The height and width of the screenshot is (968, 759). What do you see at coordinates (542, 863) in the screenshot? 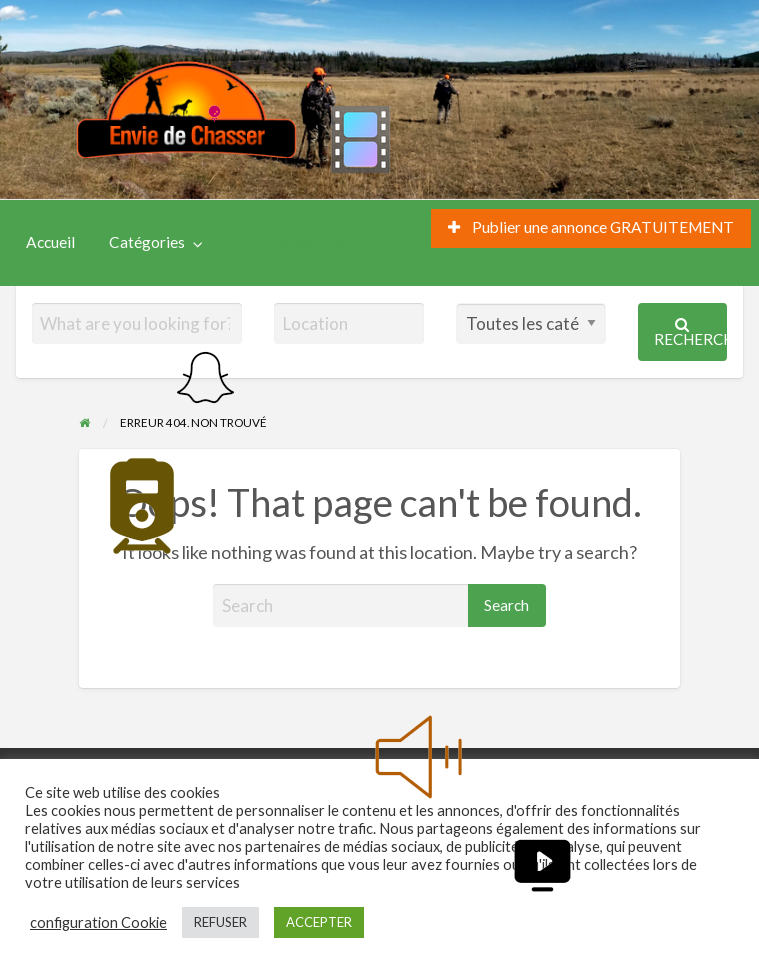
I see `play video on display` at bounding box center [542, 863].